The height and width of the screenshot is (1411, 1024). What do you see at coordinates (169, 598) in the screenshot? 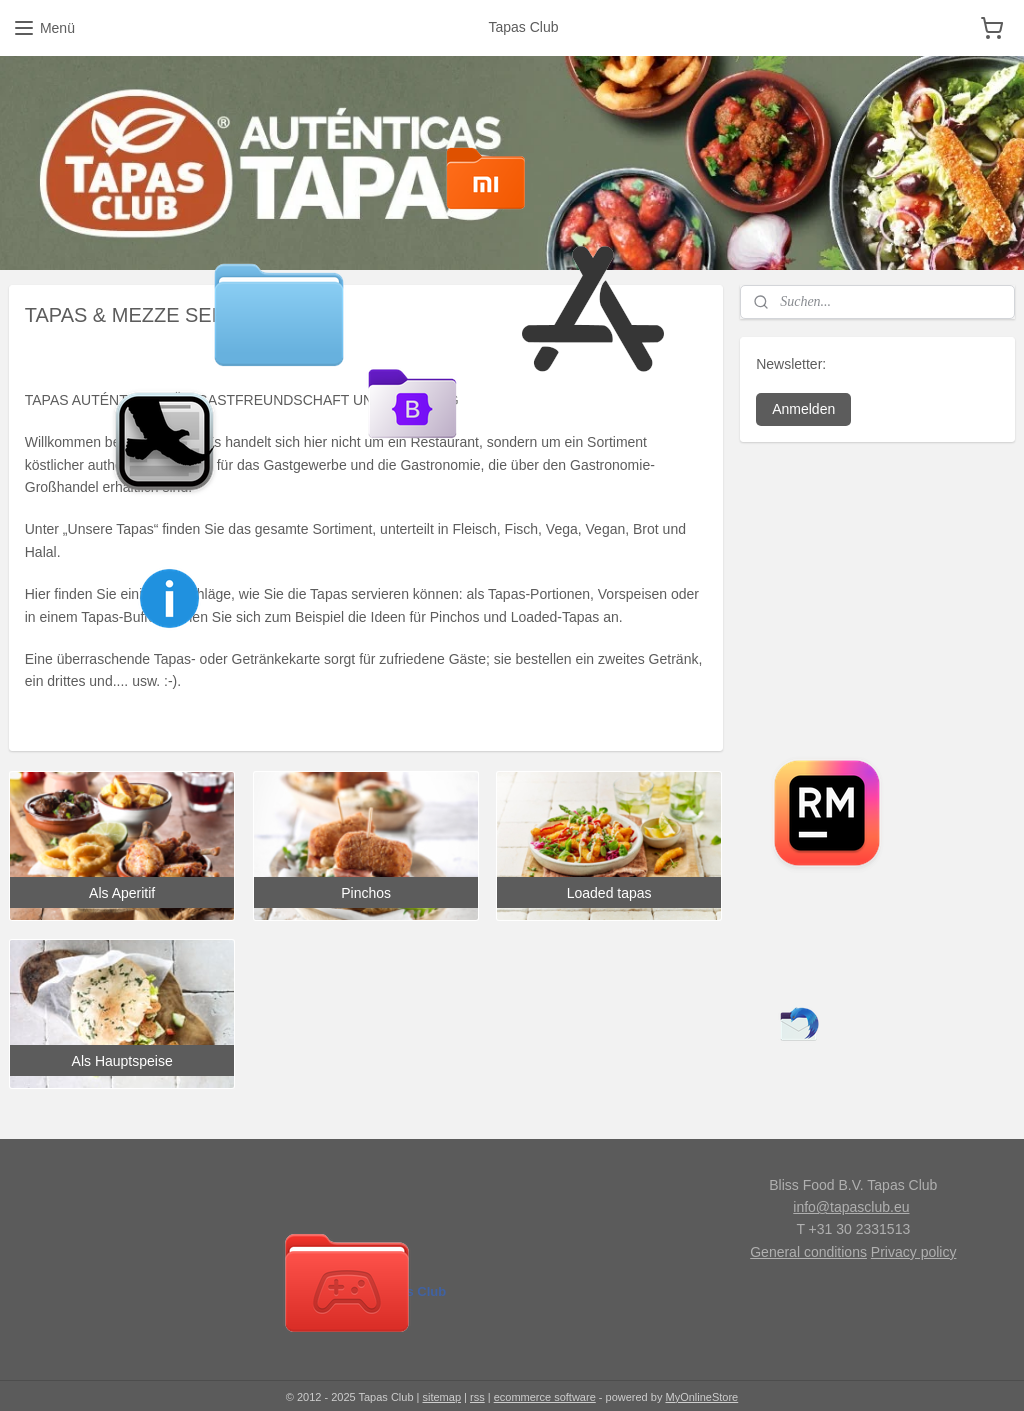
I see `view more information about this item` at bounding box center [169, 598].